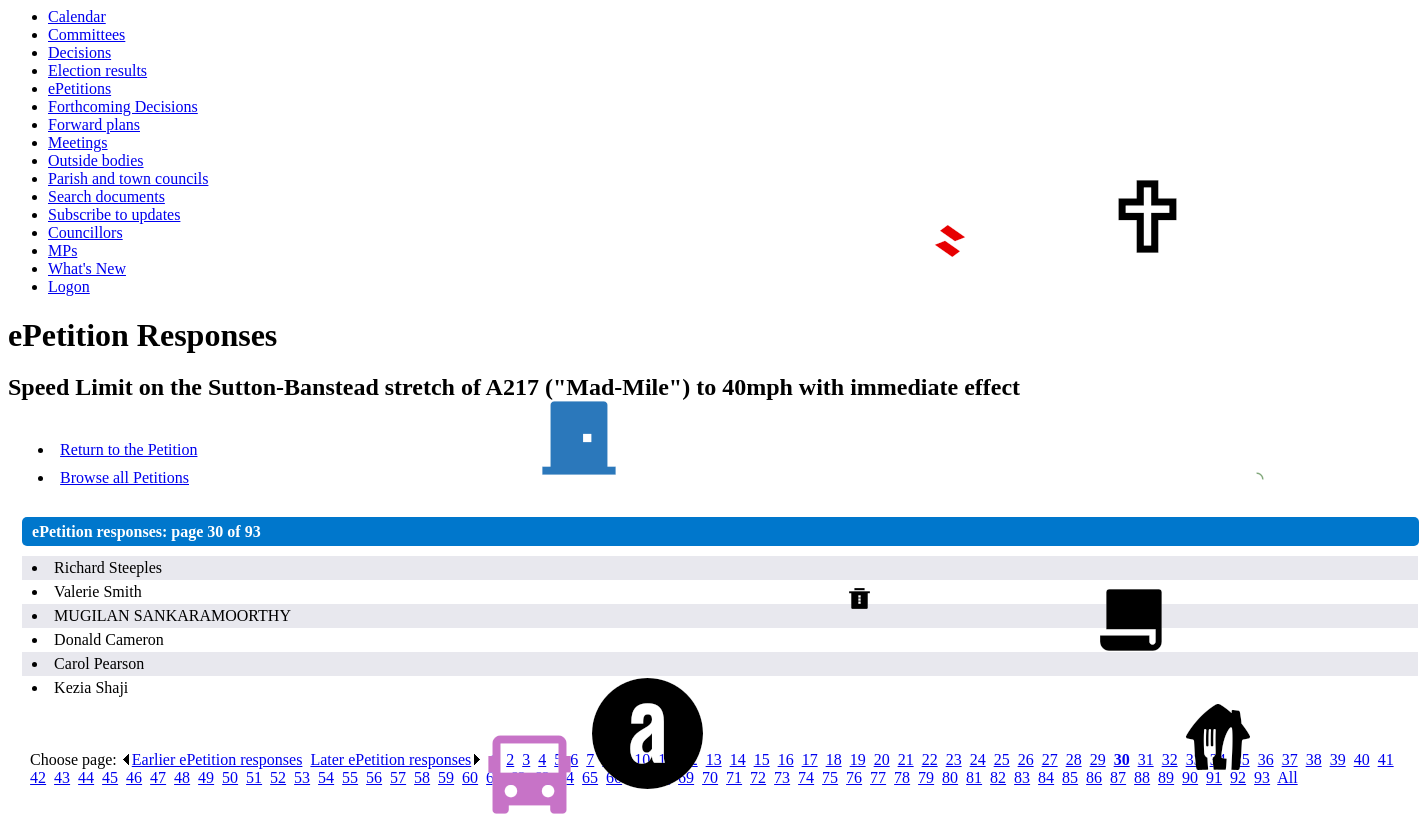  I want to click on indicates a private or restricted area, so click(579, 438).